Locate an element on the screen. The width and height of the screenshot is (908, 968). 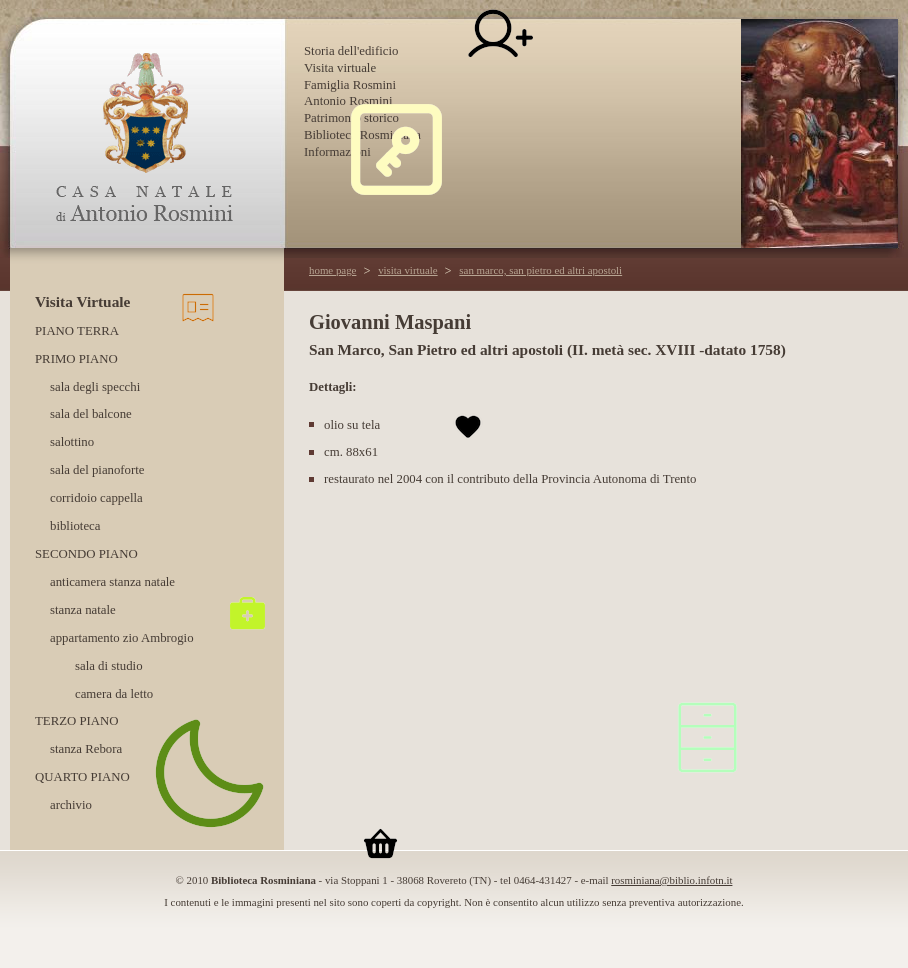
toggle dark mode or night theme is located at coordinates (206, 776).